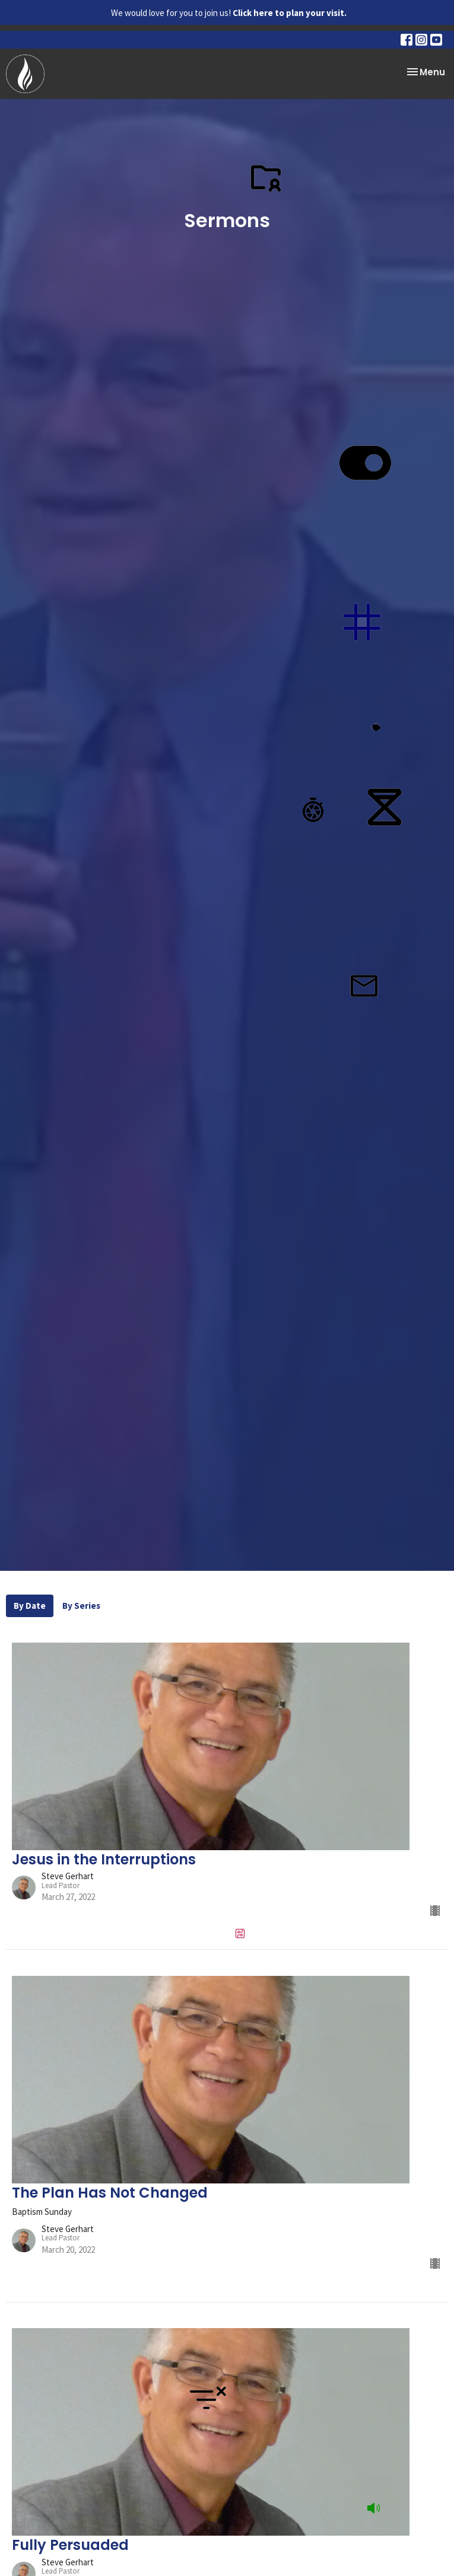  I want to click on access user files or personal folder, so click(266, 177).